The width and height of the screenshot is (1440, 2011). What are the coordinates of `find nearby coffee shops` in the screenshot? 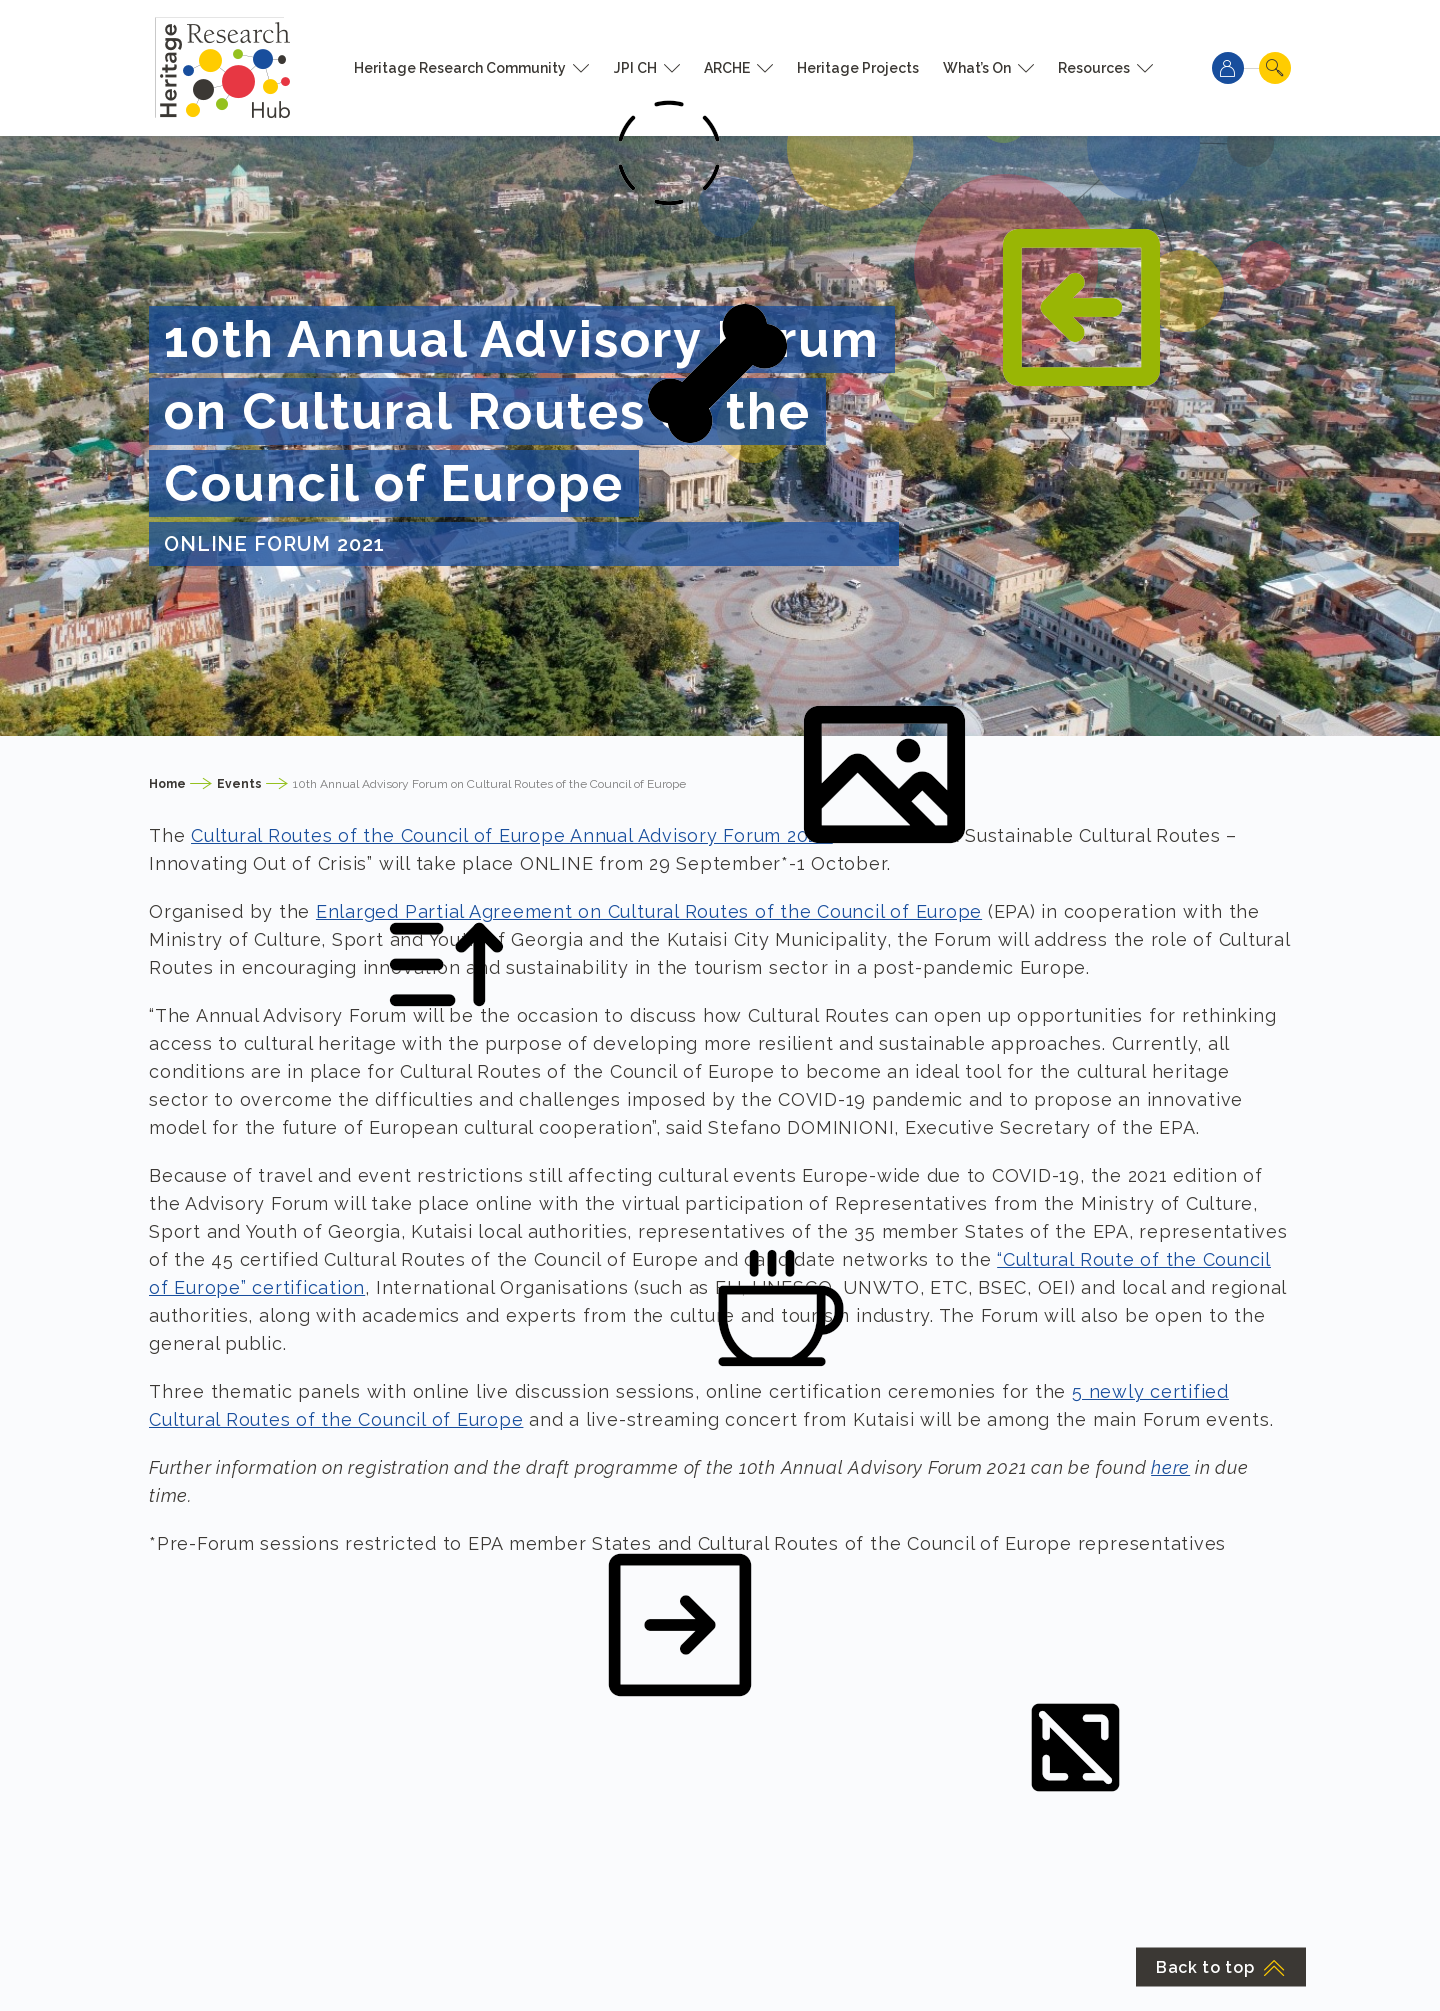 It's located at (776, 1312).